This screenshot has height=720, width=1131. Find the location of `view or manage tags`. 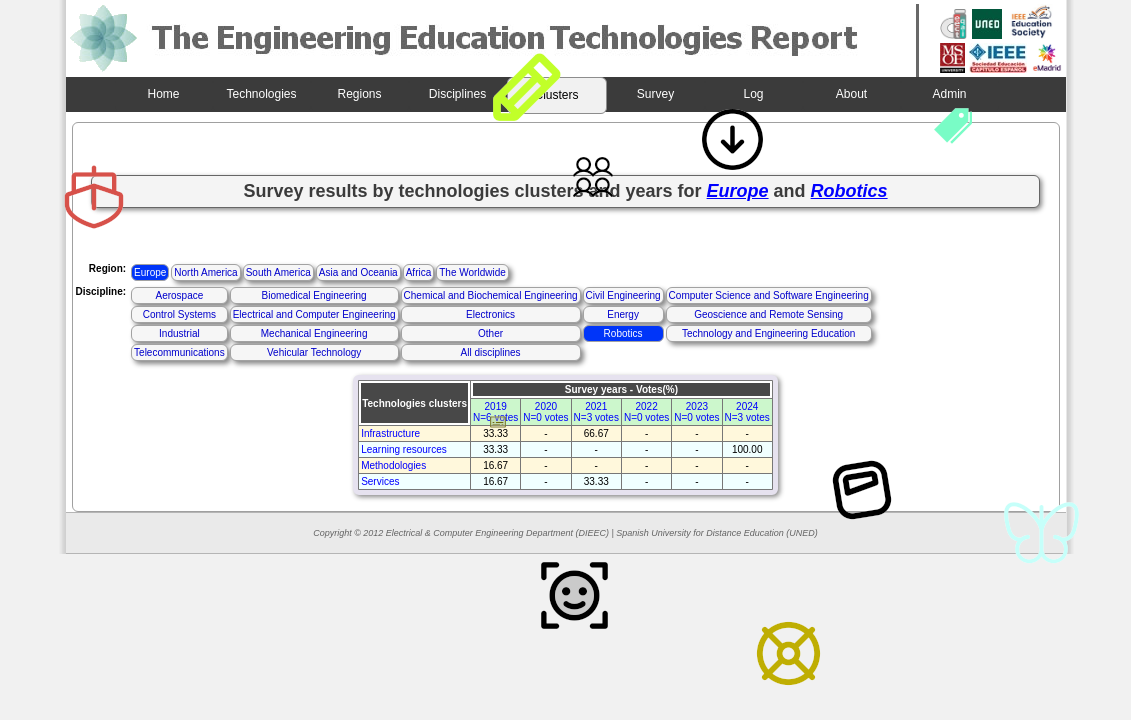

view or manage tags is located at coordinates (953, 126).